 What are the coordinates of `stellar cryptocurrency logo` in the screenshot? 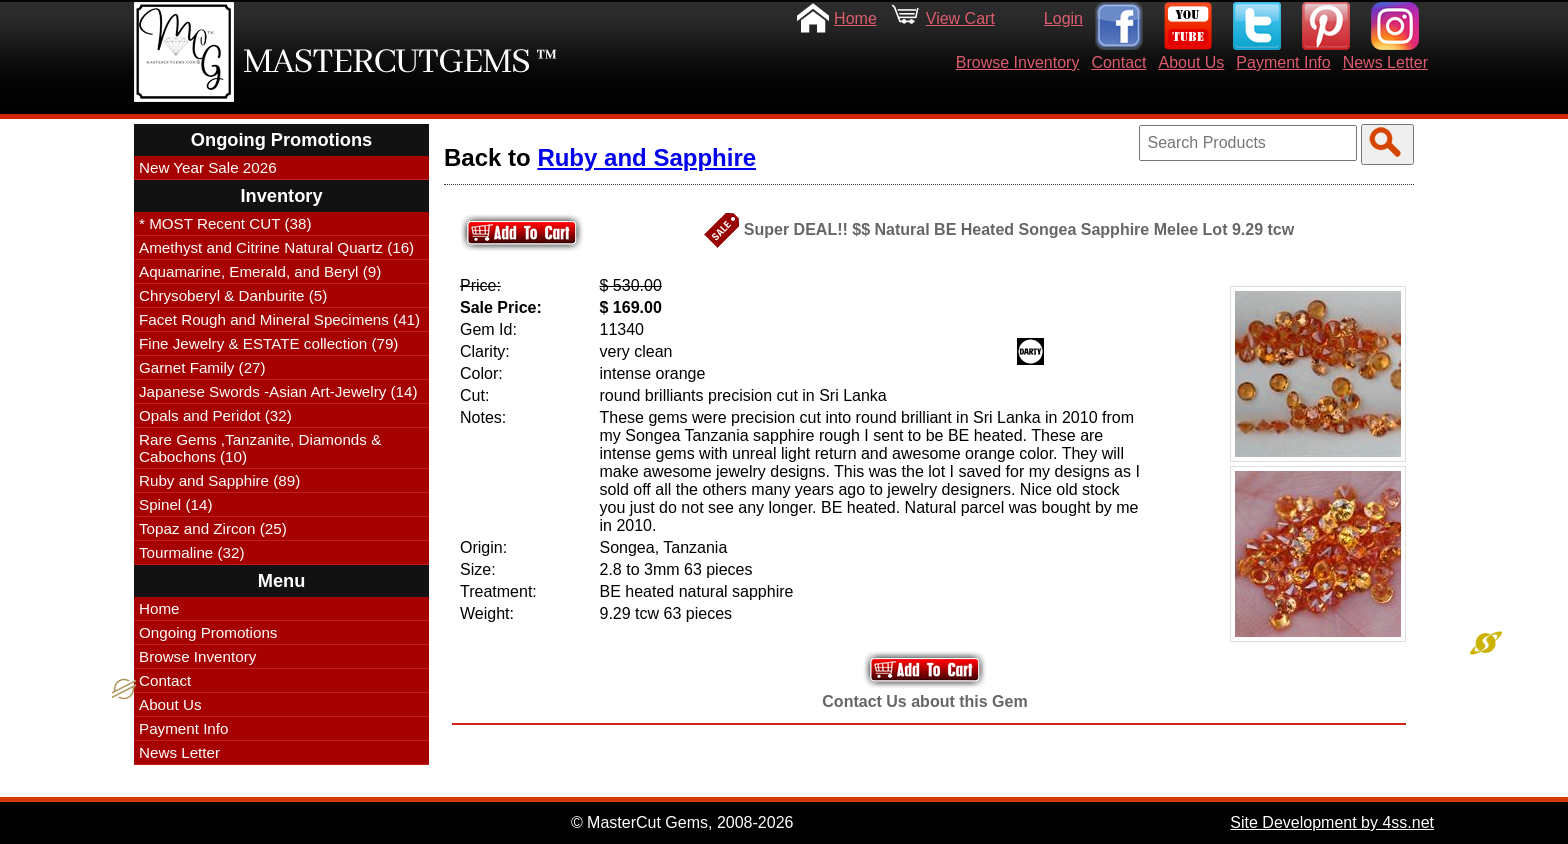 It's located at (124, 689).